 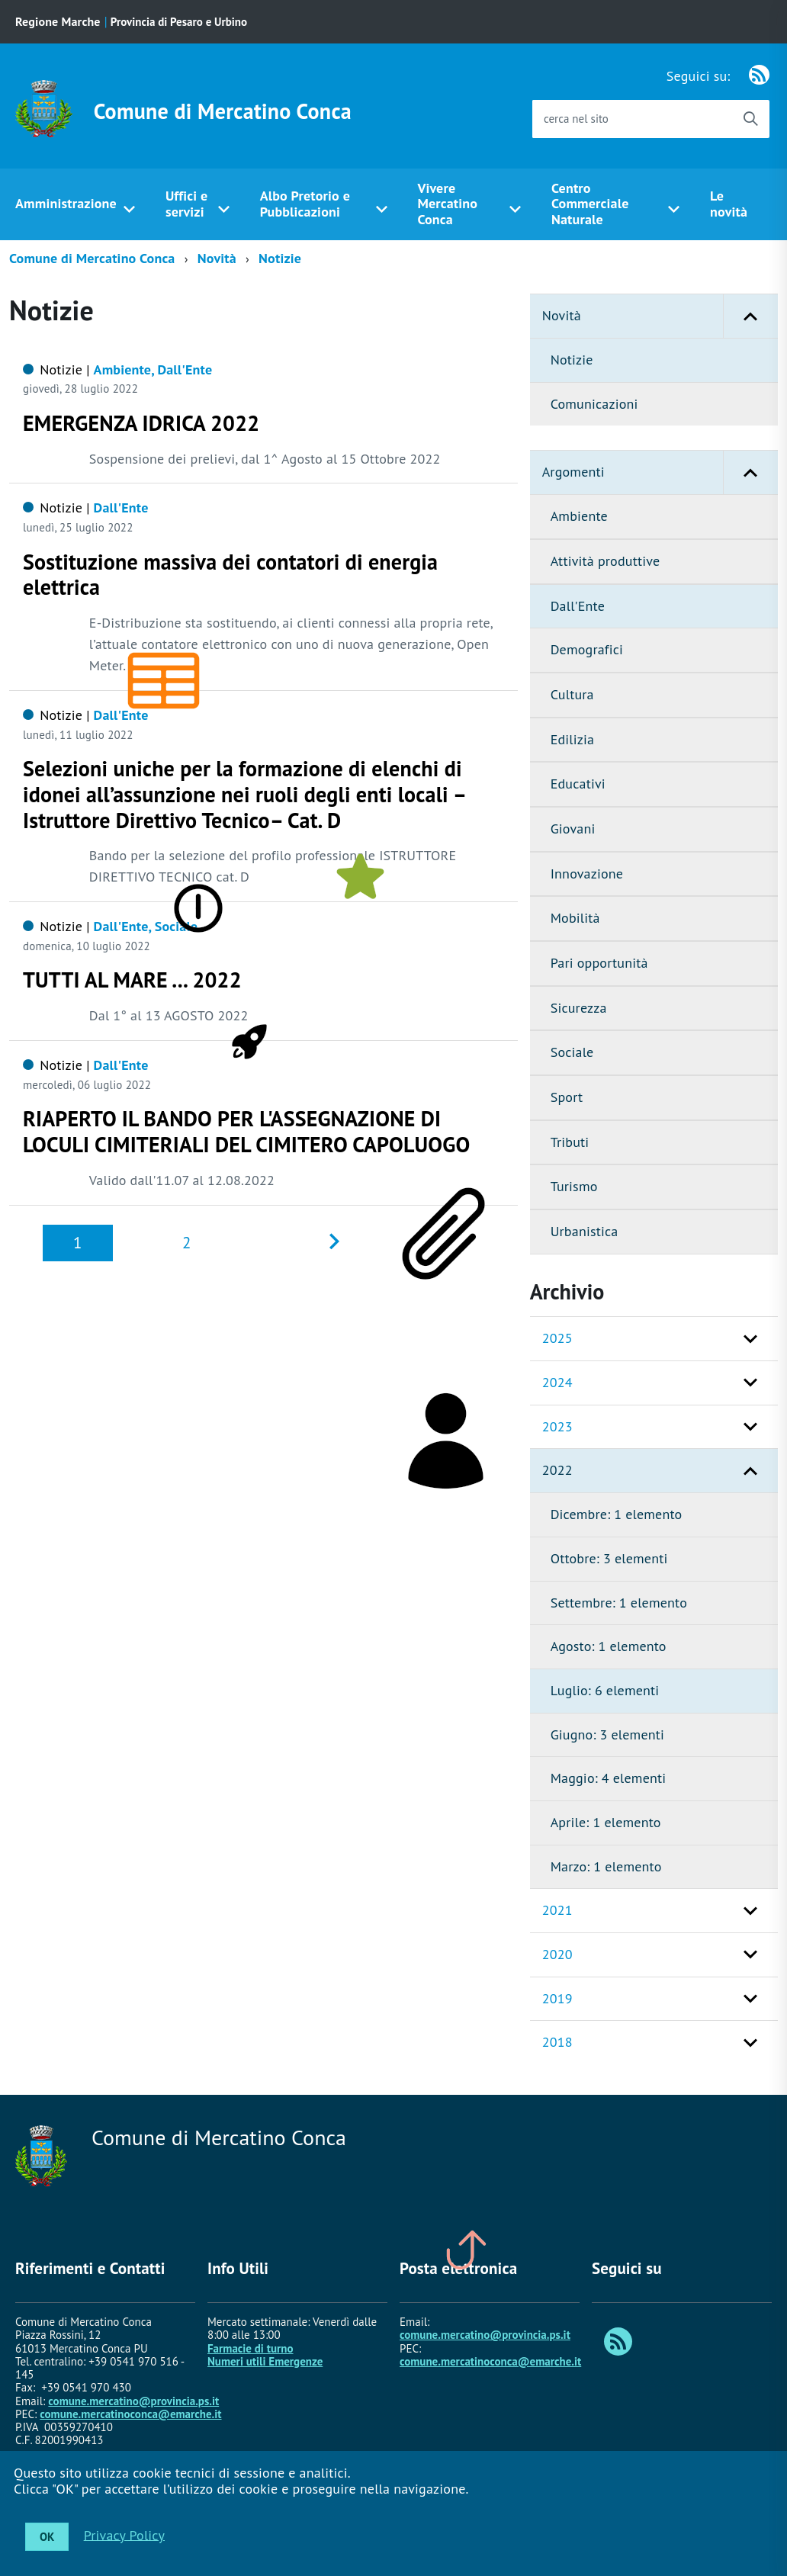 What do you see at coordinates (198, 908) in the screenshot?
I see `indicates 6 o'clock time` at bounding box center [198, 908].